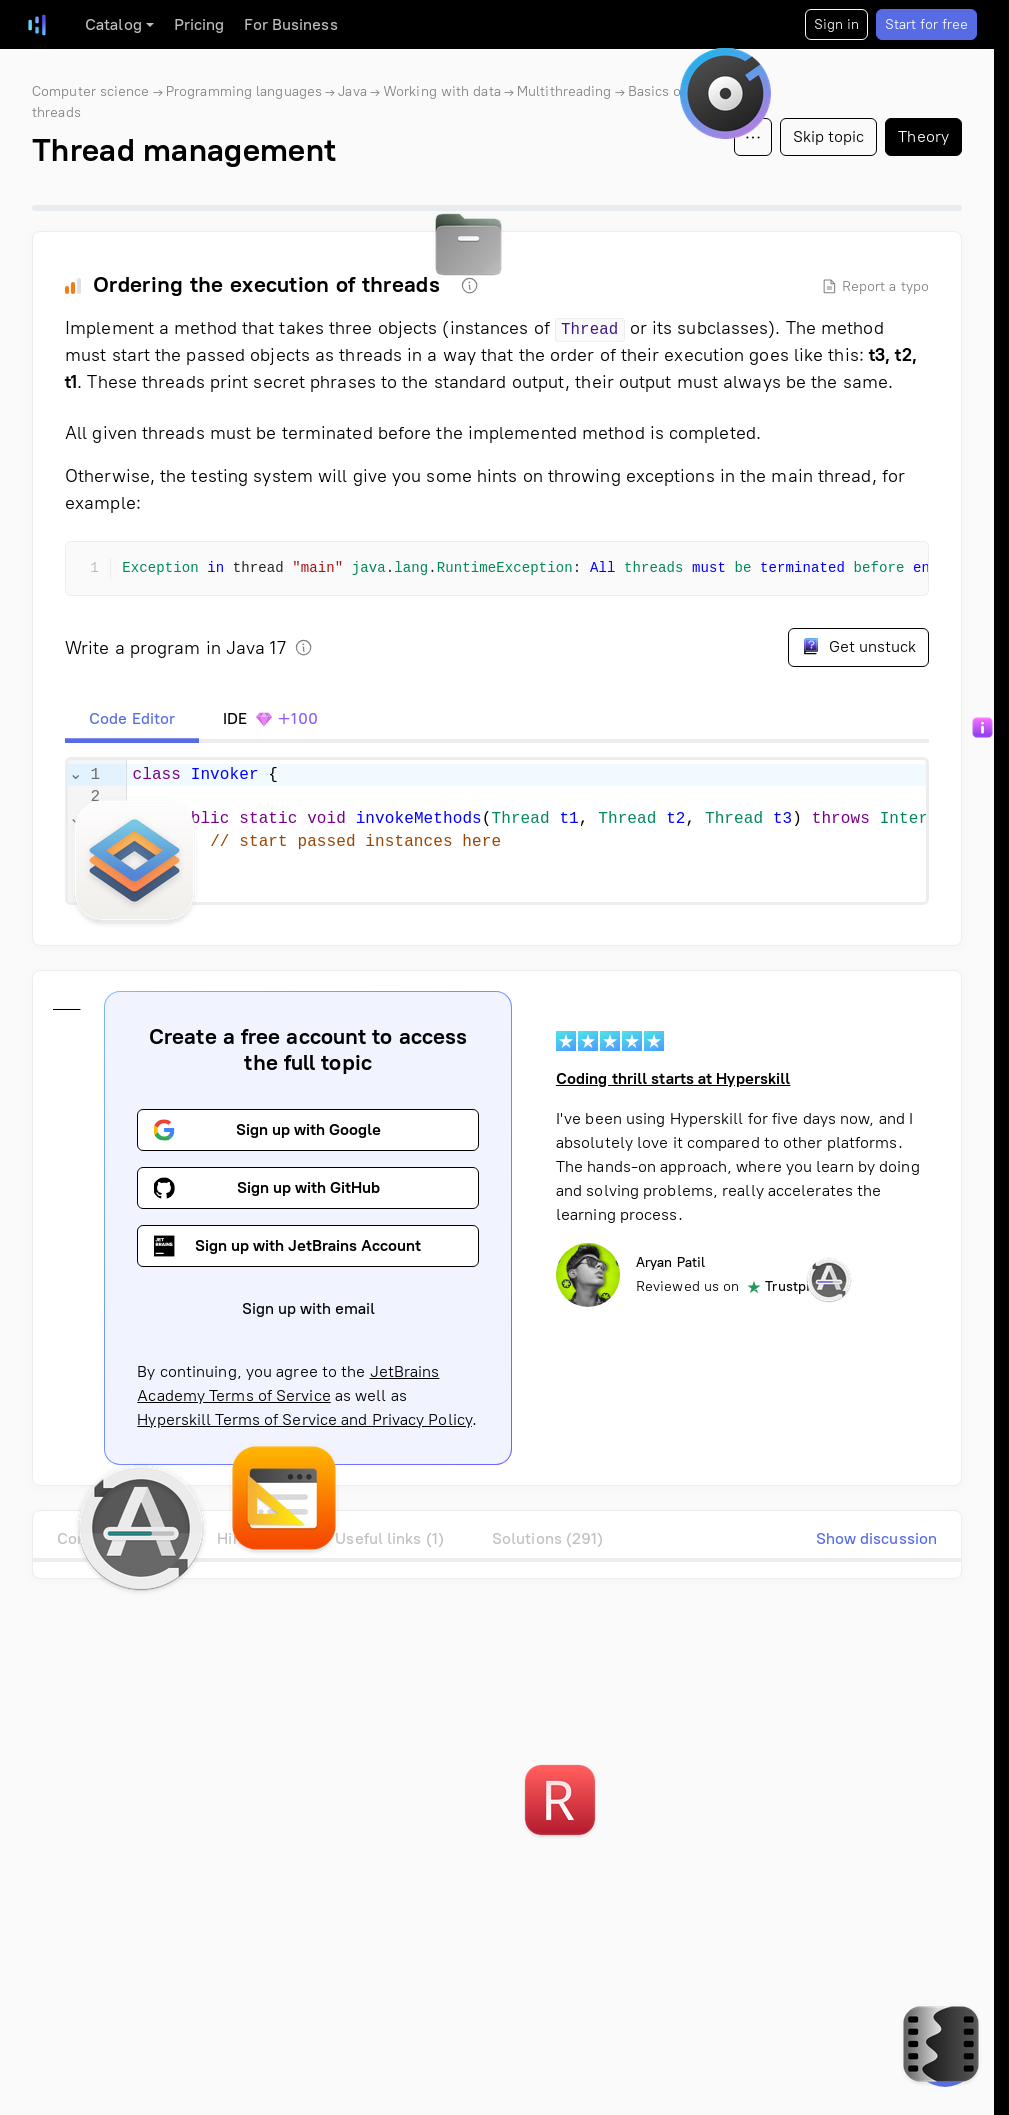 This screenshot has width=1009, height=2115. What do you see at coordinates (134, 860) in the screenshot?
I see `open ripcord messaging app` at bounding box center [134, 860].